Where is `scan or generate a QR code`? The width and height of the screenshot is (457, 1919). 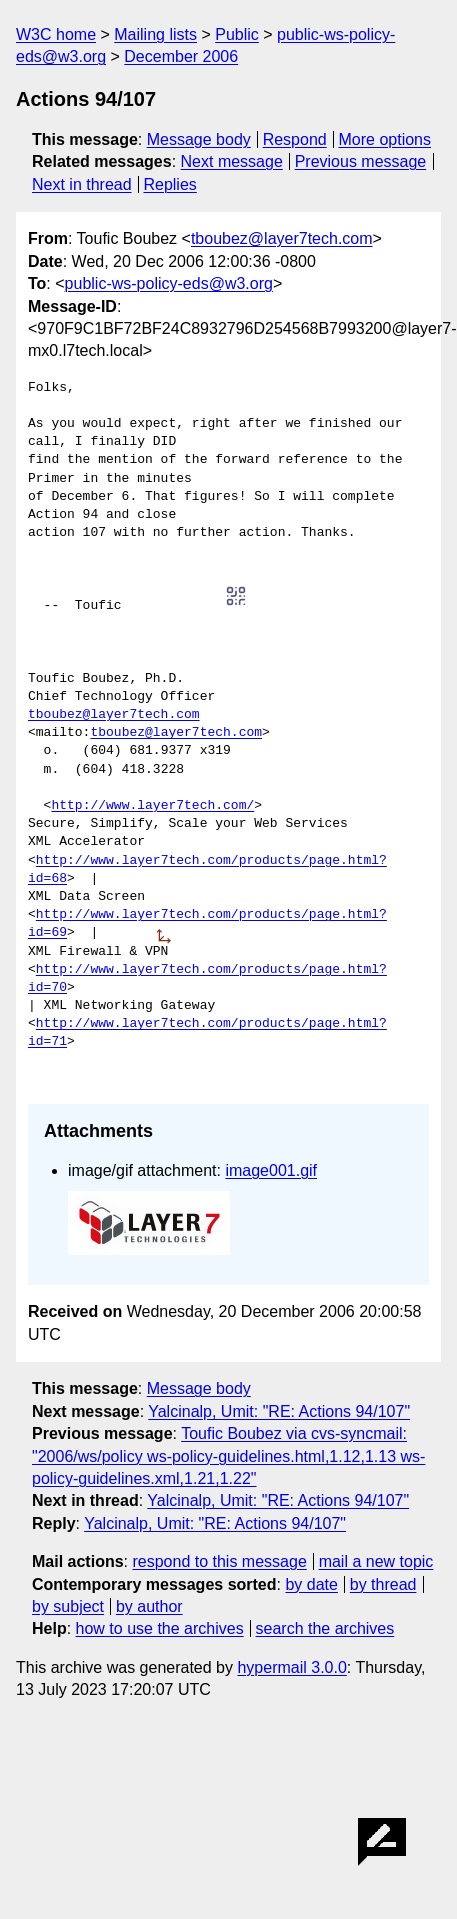
scan or generate a QR code is located at coordinates (236, 596).